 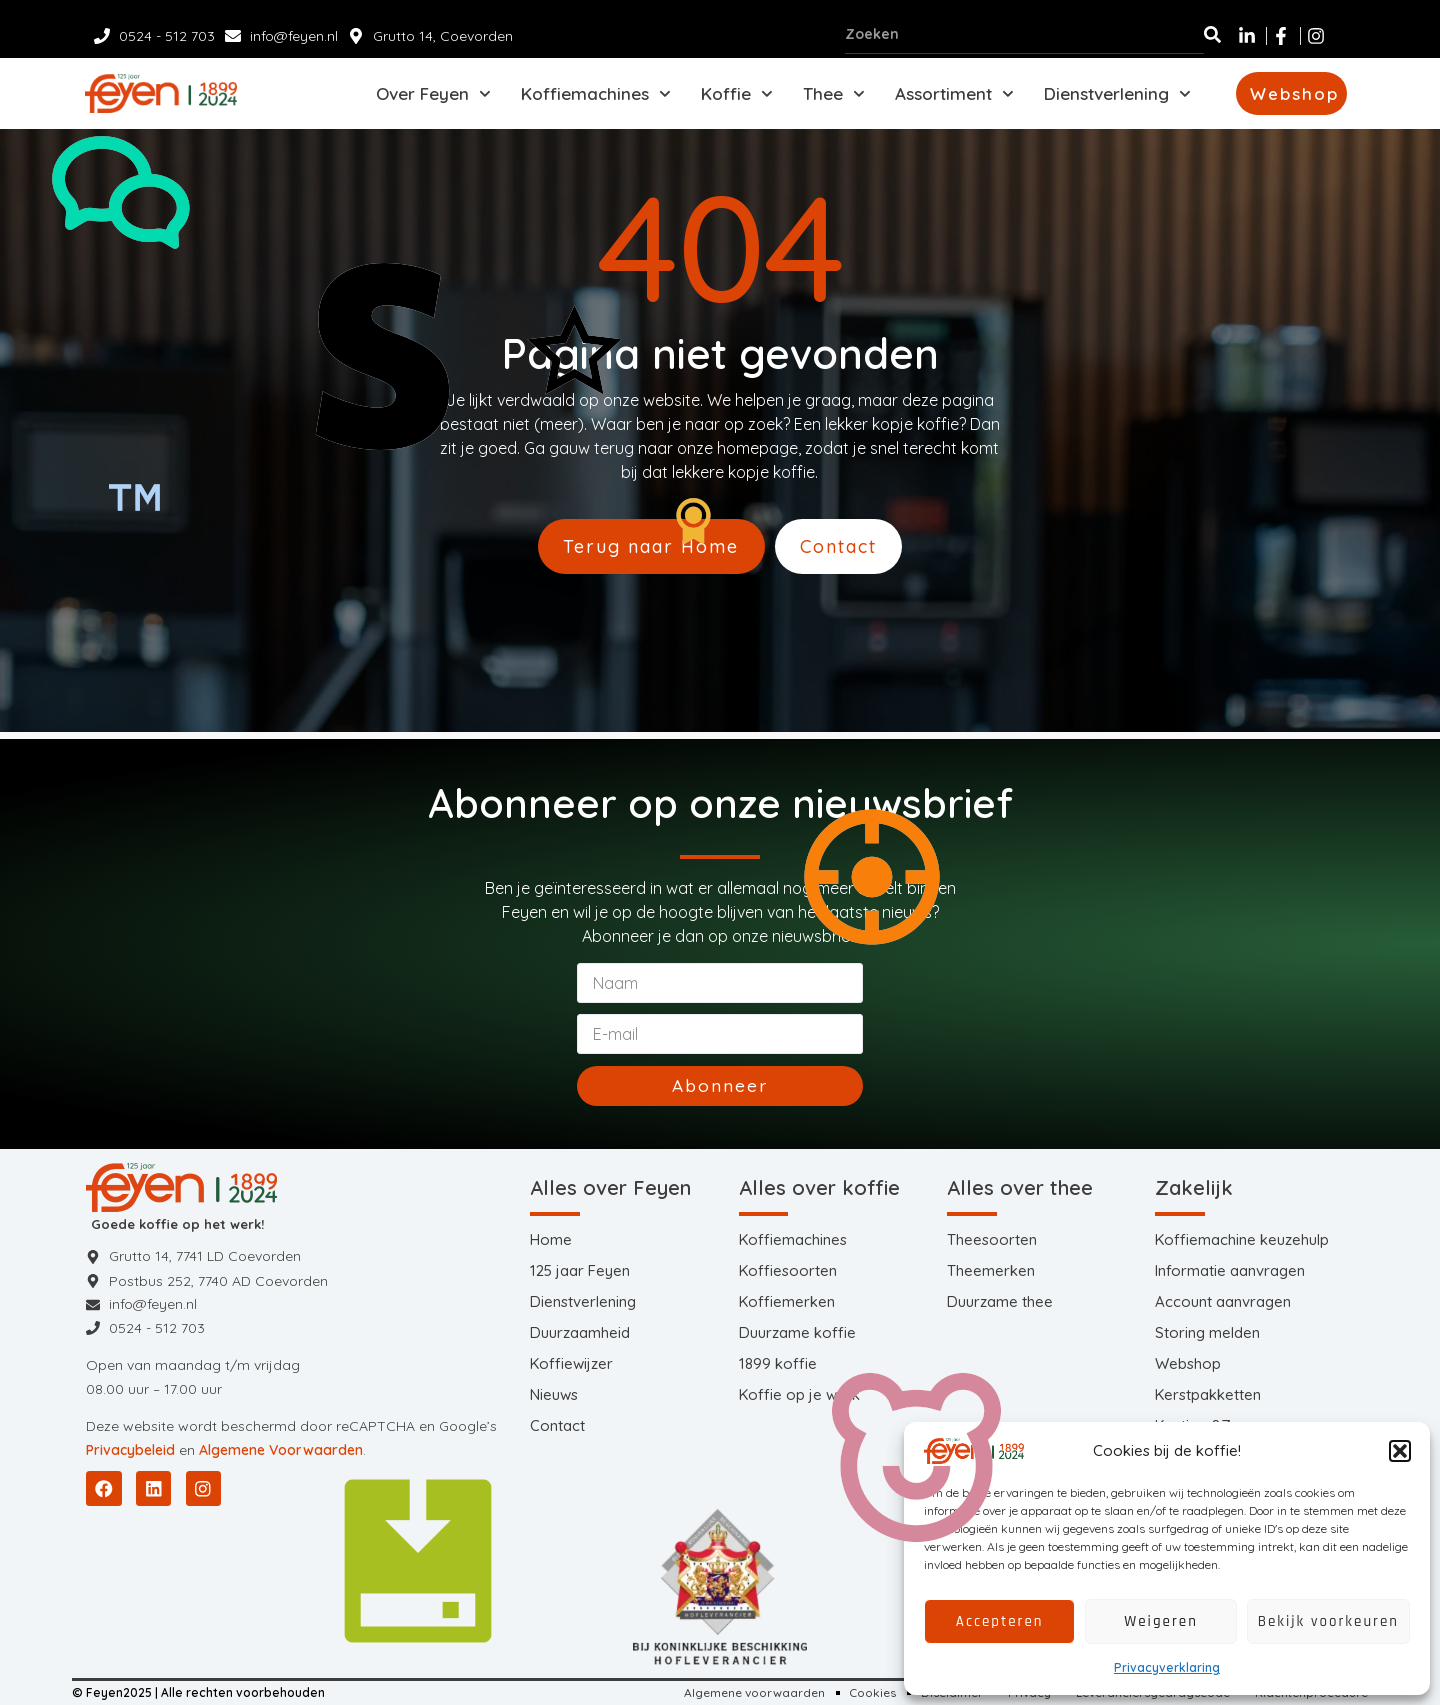 What do you see at coordinates (916, 1457) in the screenshot?
I see `select bear avatar or profile icon` at bounding box center [916, 1457].